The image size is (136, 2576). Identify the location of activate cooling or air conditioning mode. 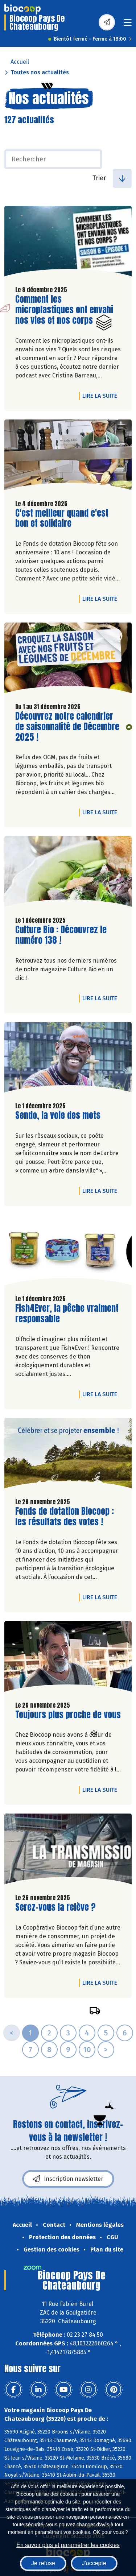
(94, 1733).